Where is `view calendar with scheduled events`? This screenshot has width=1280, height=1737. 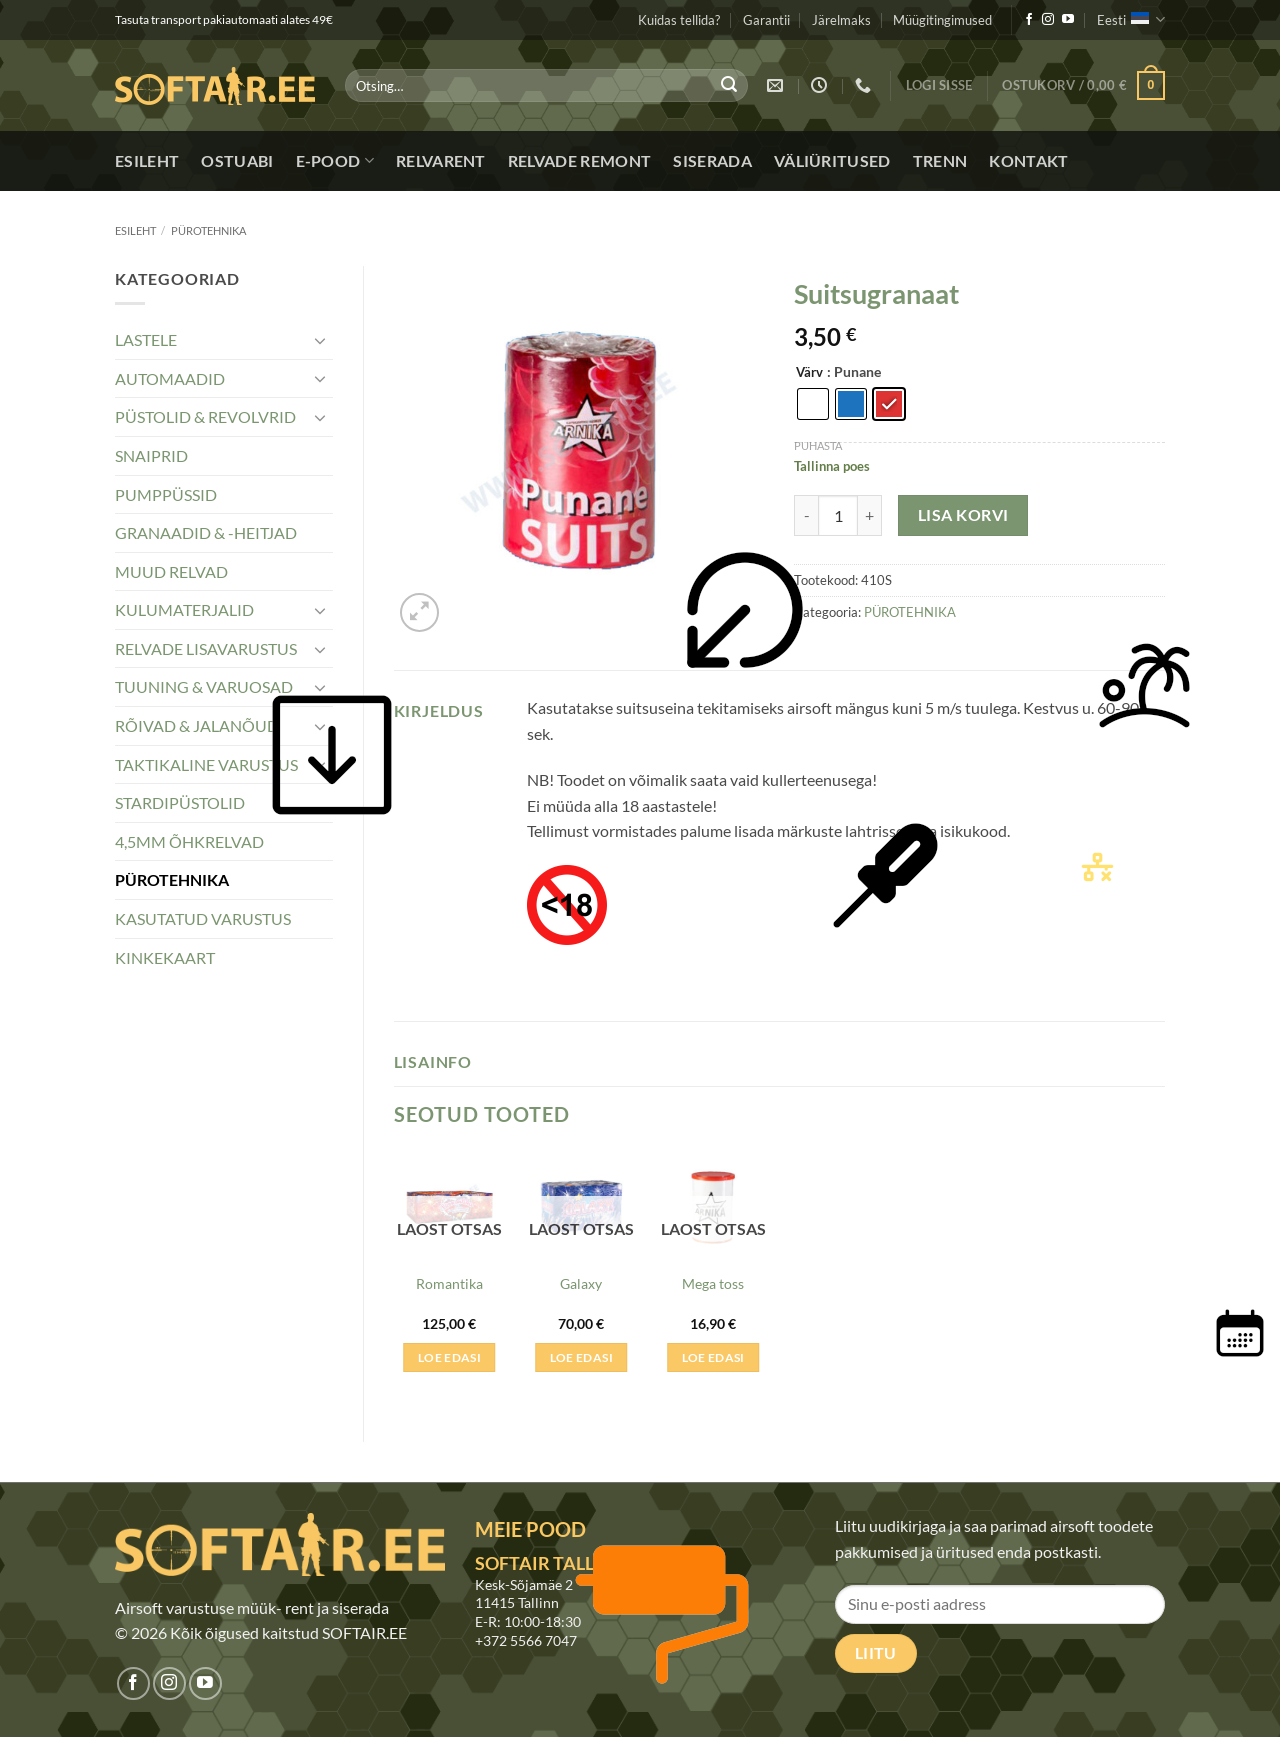
view calendar with scheduled events is located at coordinates (1240, 1333).